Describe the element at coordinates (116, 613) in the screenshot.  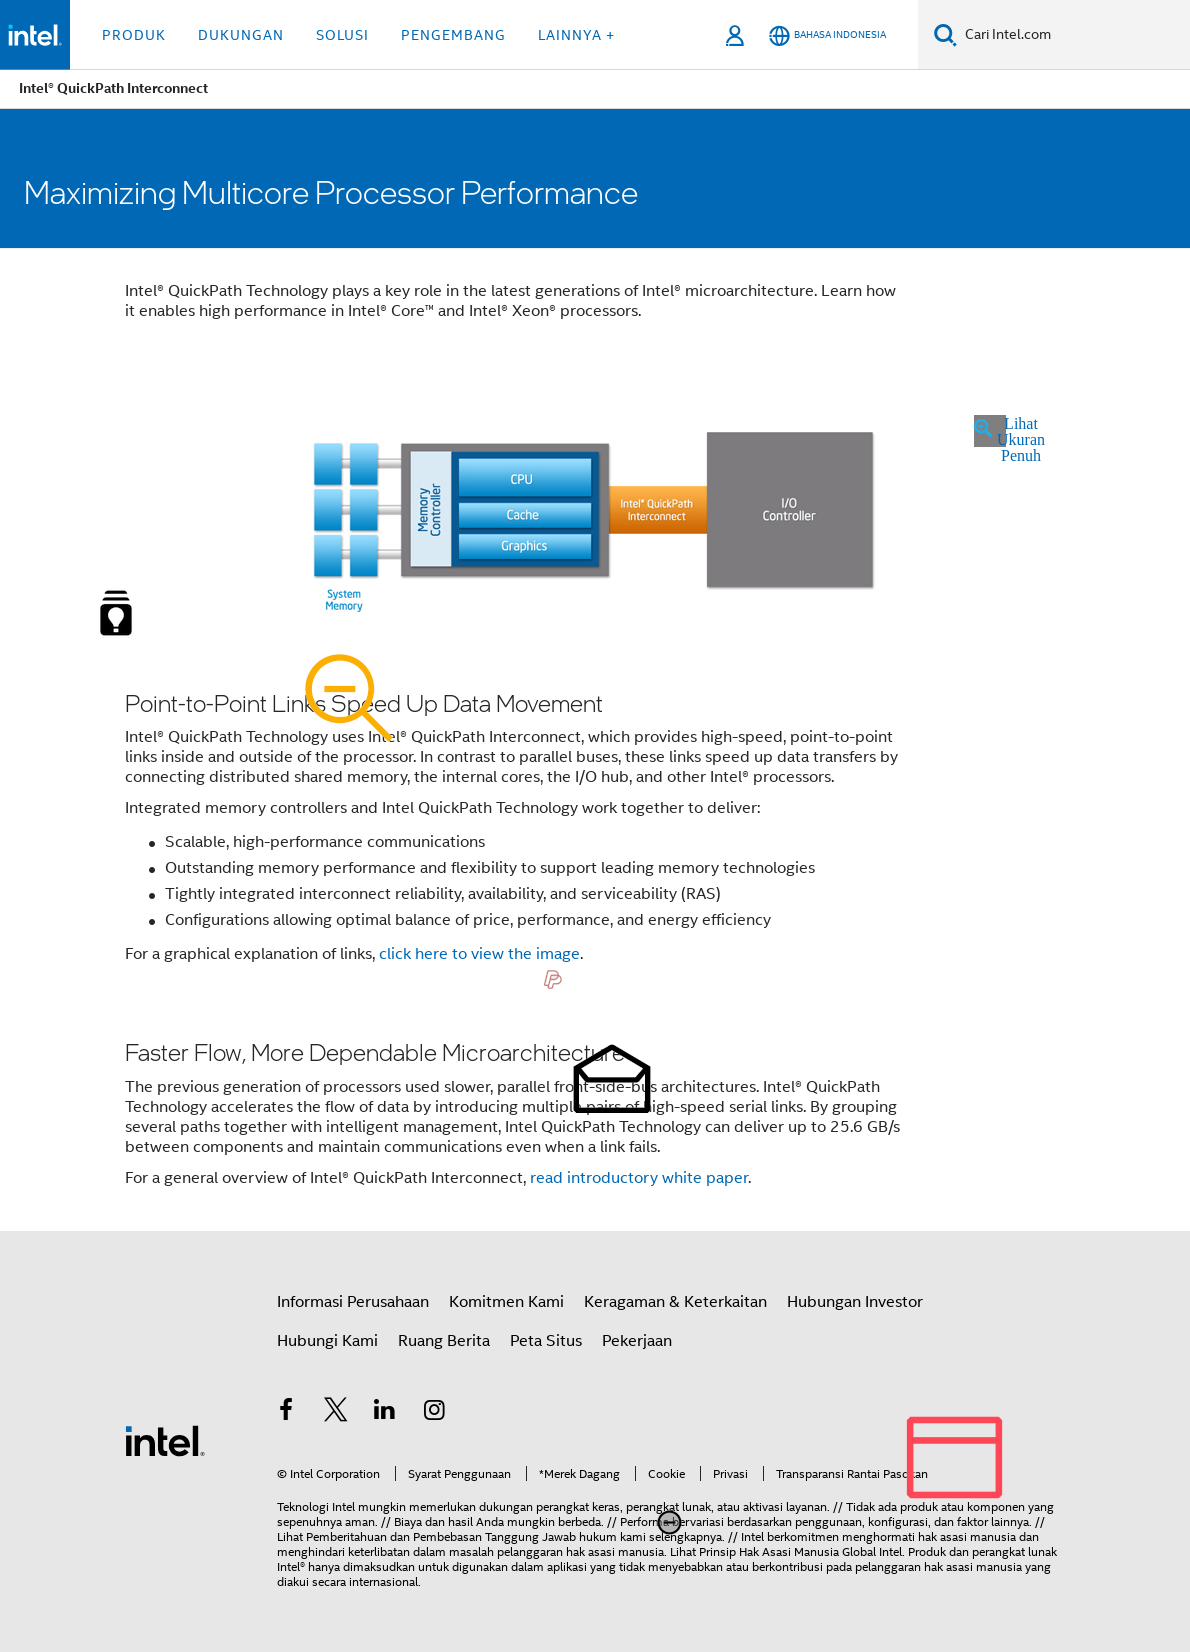
I see `view batch prediction results` at that location.